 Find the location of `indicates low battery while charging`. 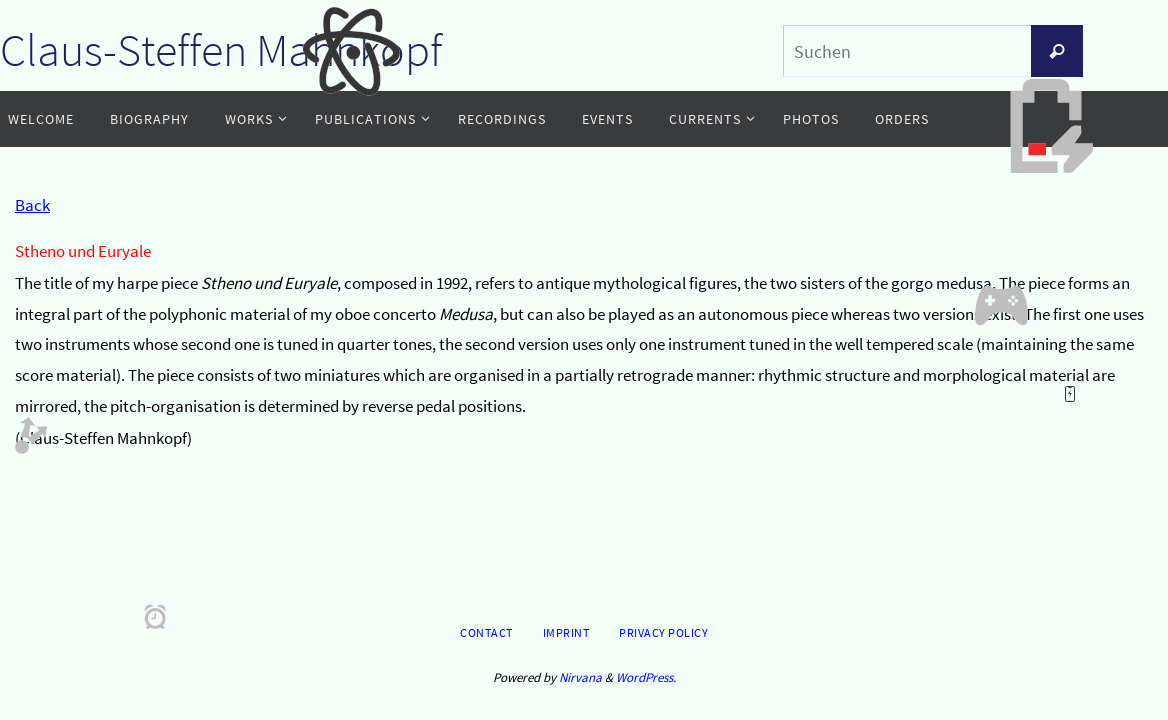

indicates low battery while charging is located at coordinates (1046, 126).